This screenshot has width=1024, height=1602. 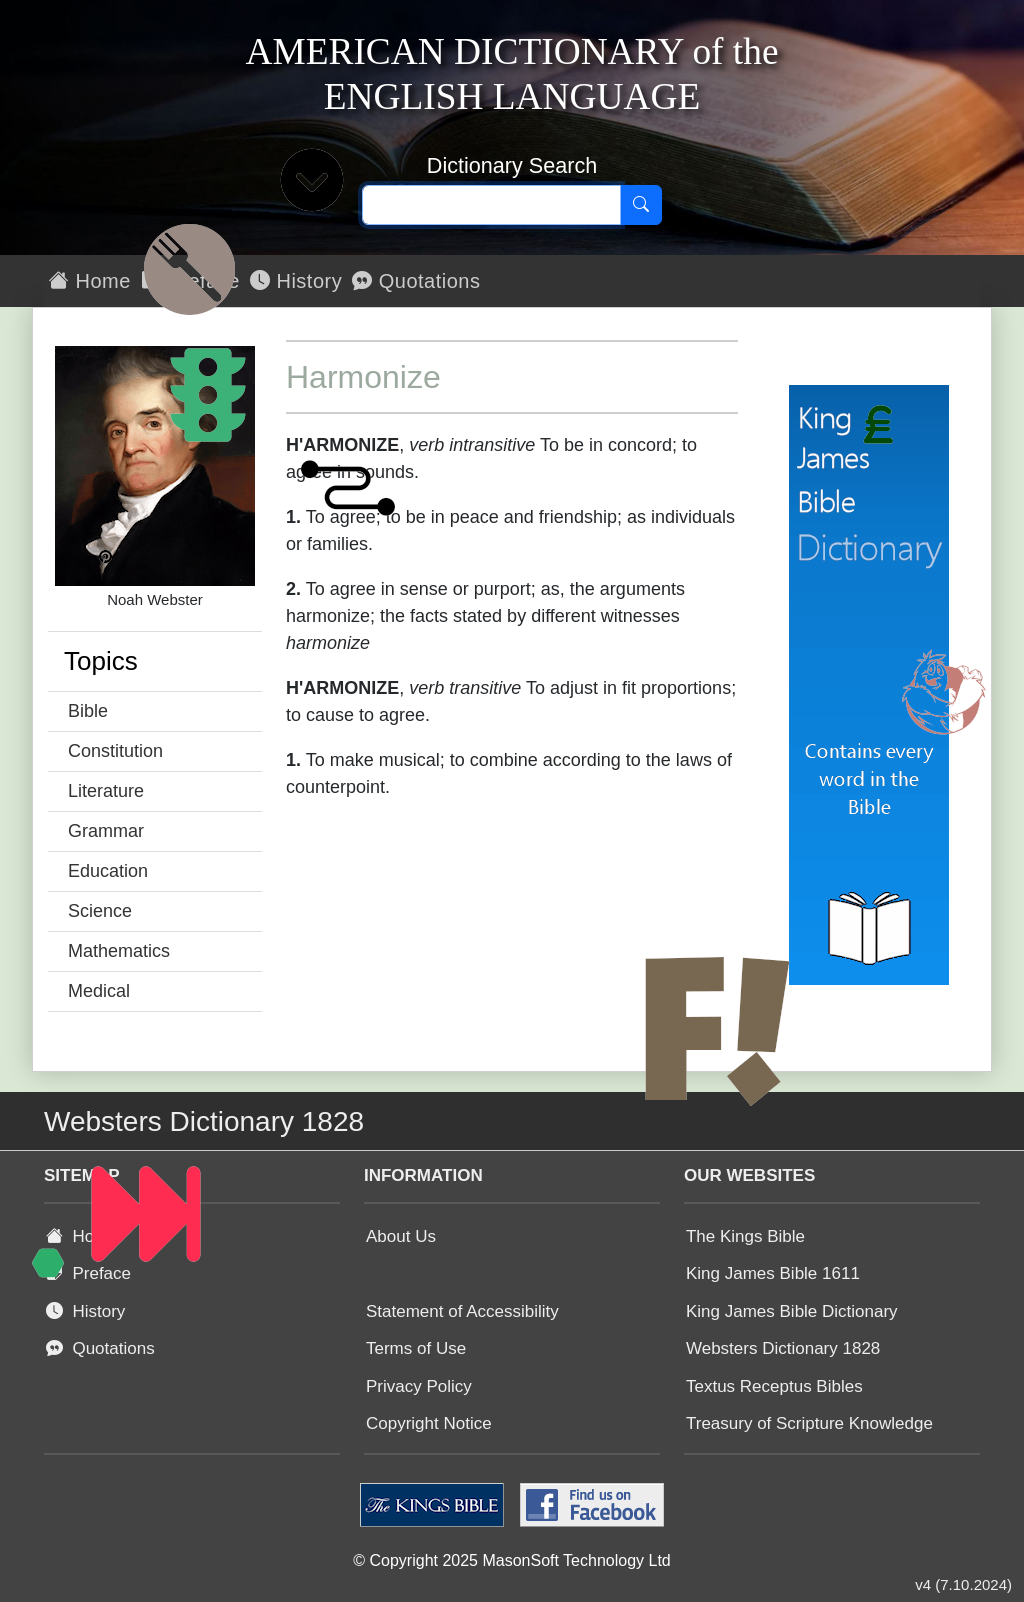 What do you see at coordinates (48, 1263) in the screenshot?
I see `hexagonal shape indicator or geometric element` at bounding box center [48, 1263].